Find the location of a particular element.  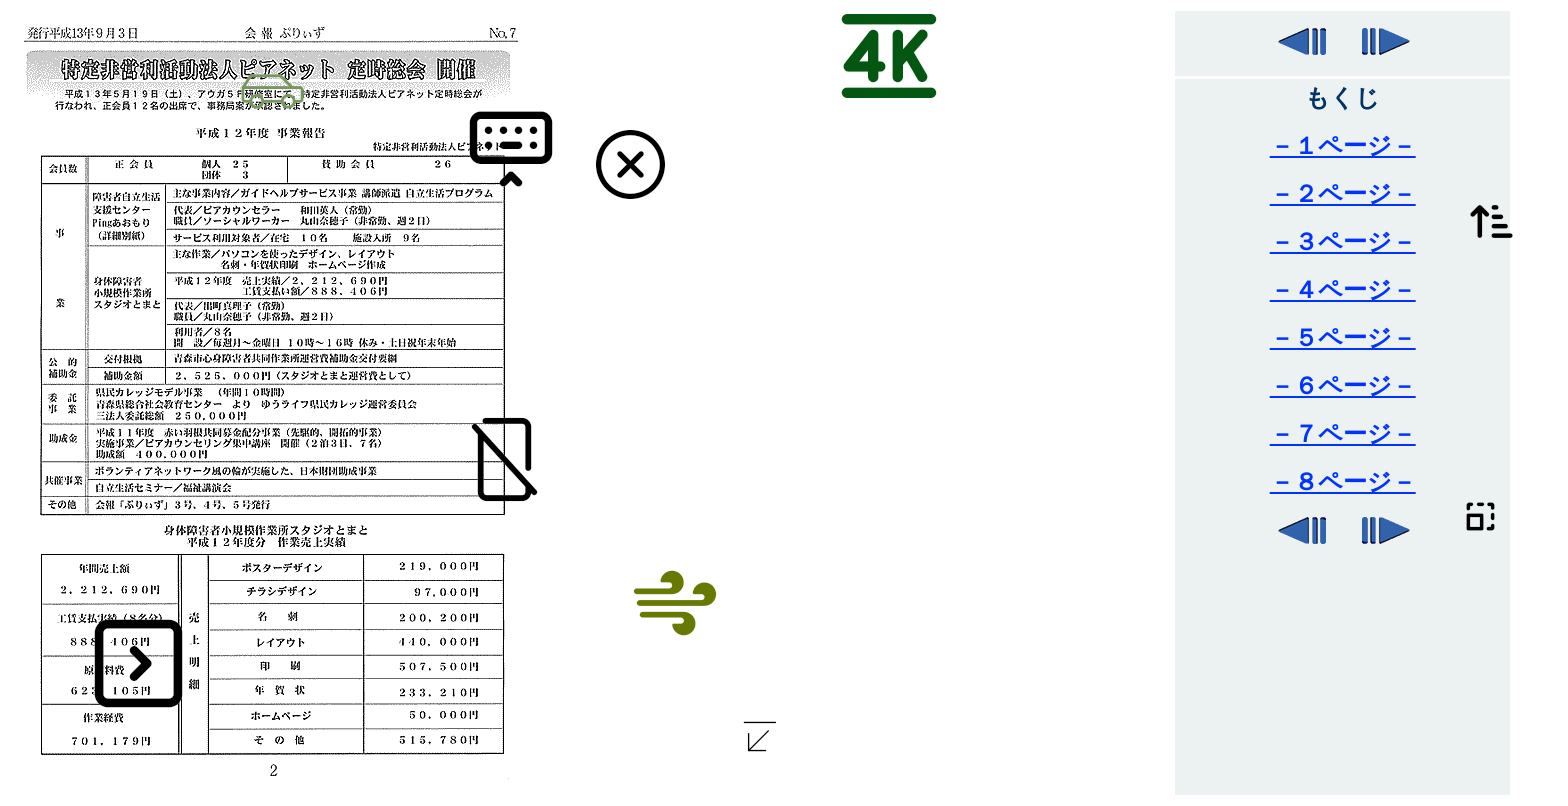

close or dismiss a dialog is located at coordinates (630, 164).